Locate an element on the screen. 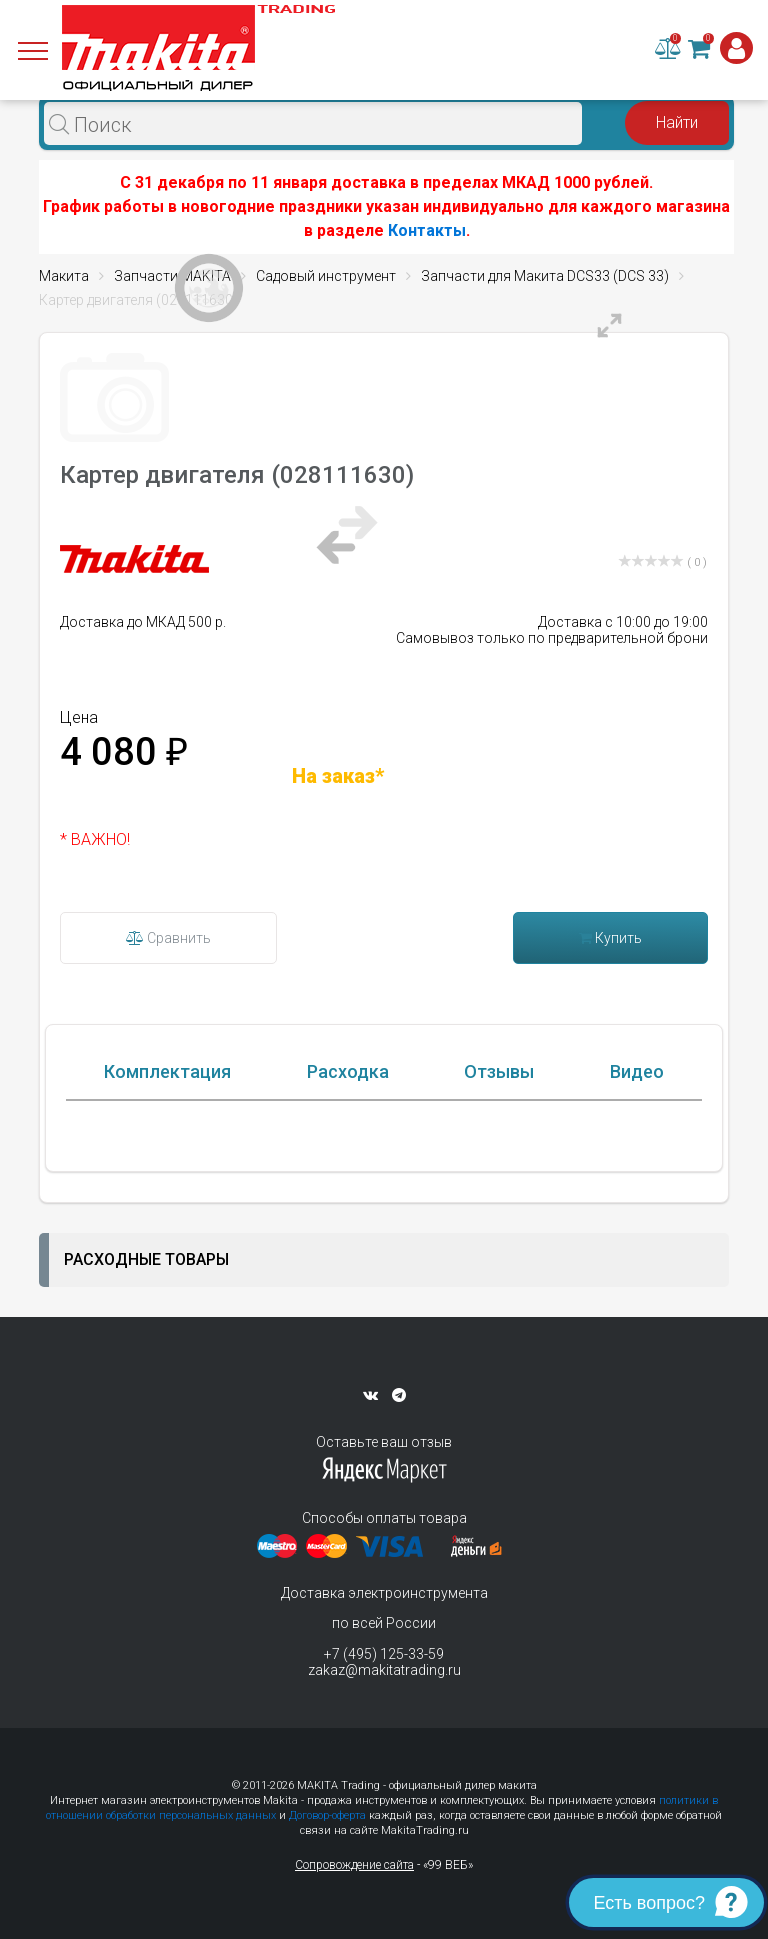 The width and height of the screenshot is (768, 1939). indicates clear weather conditions at night is located at coordinates (209, 288).